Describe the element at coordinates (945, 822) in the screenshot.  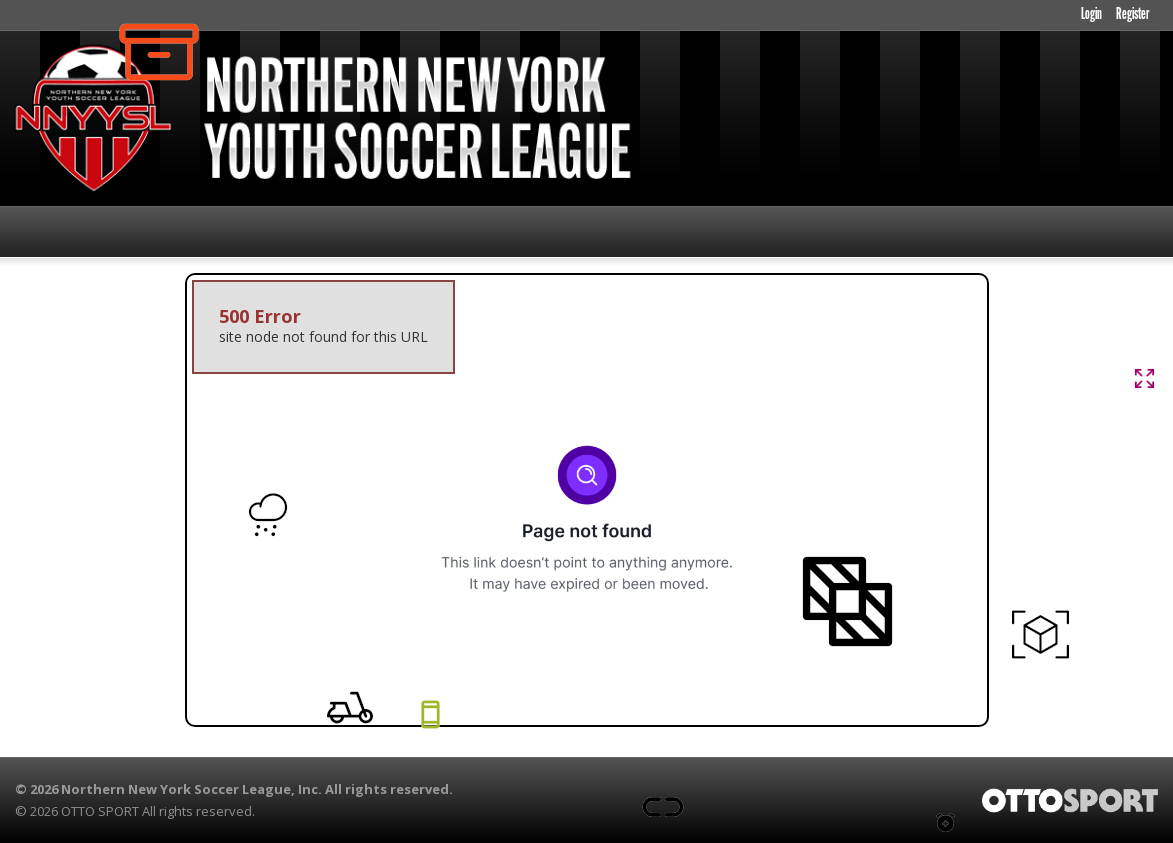
I see `add a new alarm` at that location.